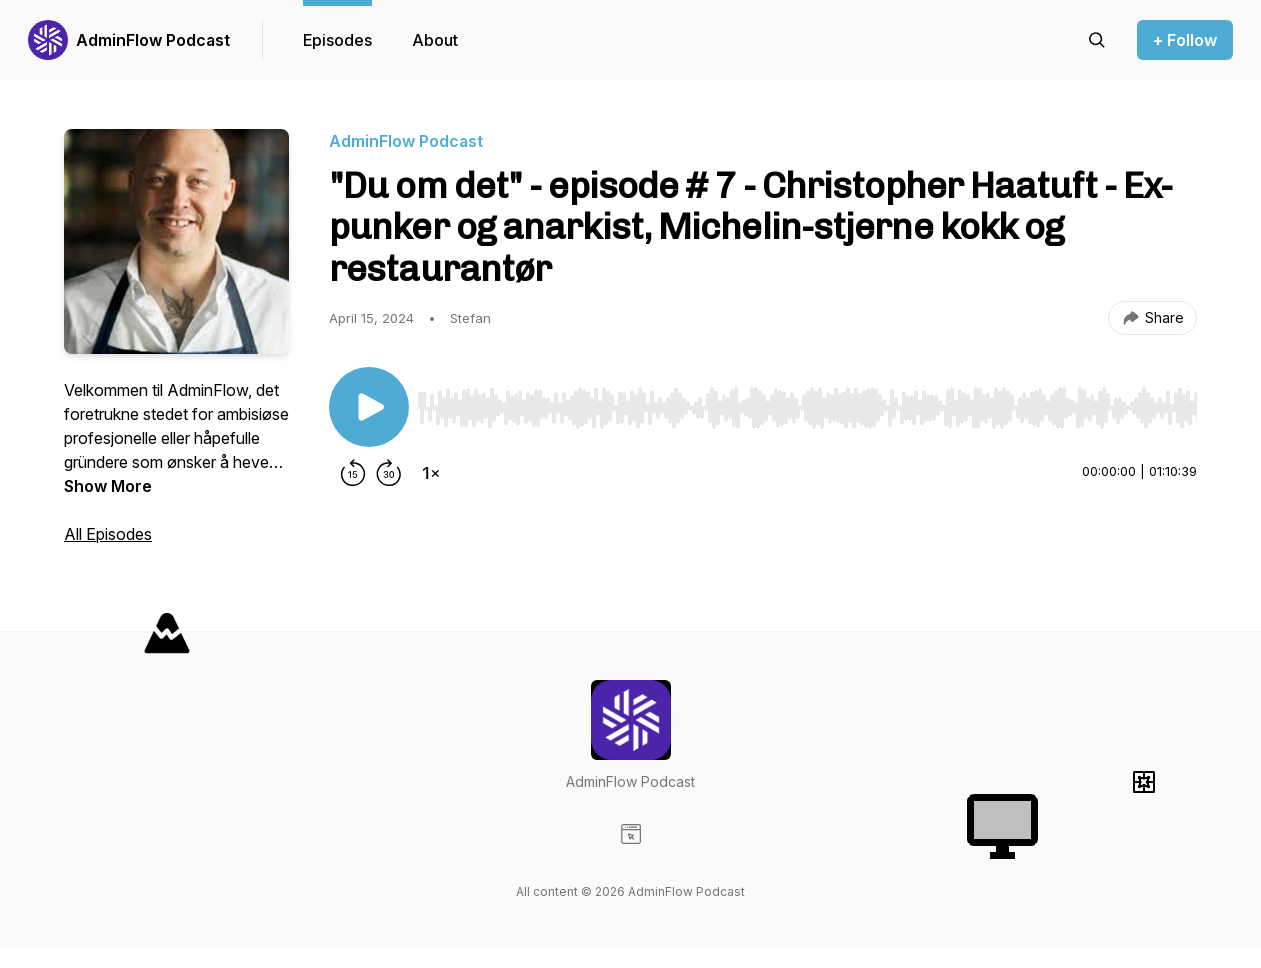 The height and width of the screenshot is (968, 1261). What do you see at coordinates (167, 633) in the screenshot?
I see `view outdoor or nature-related content` at bounding box center [167, 633].